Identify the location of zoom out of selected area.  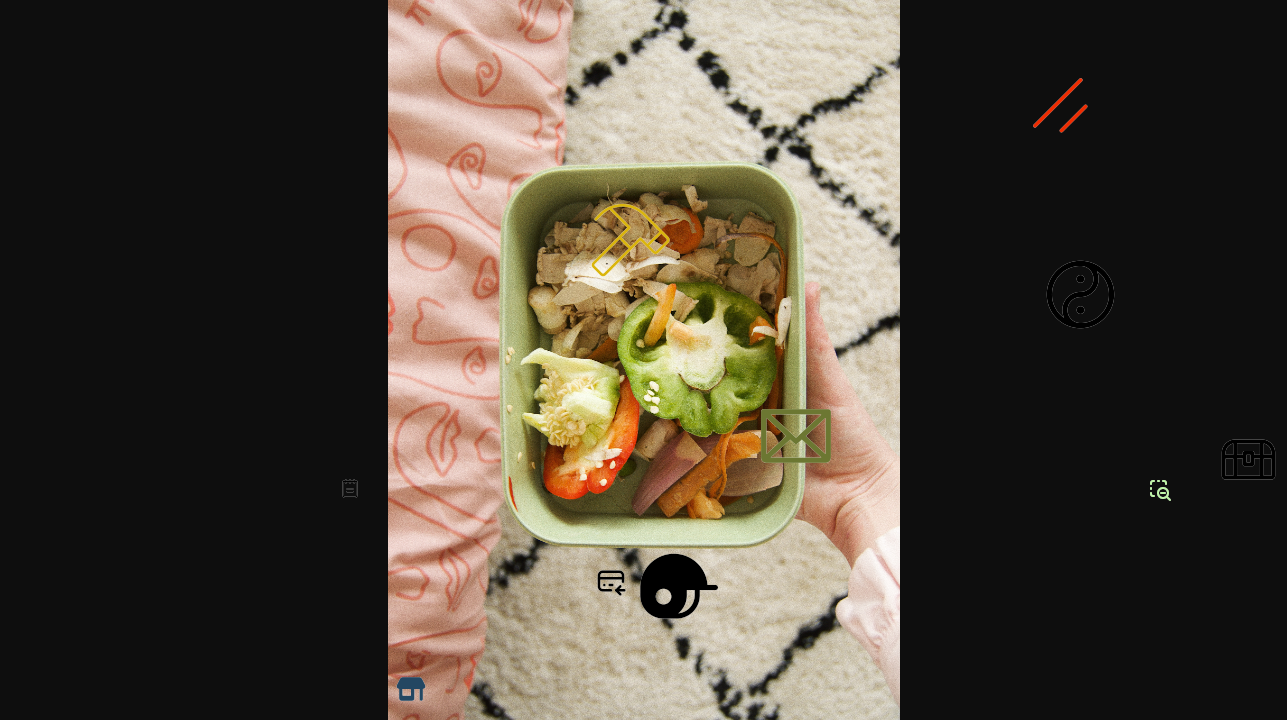
(1160, 490).